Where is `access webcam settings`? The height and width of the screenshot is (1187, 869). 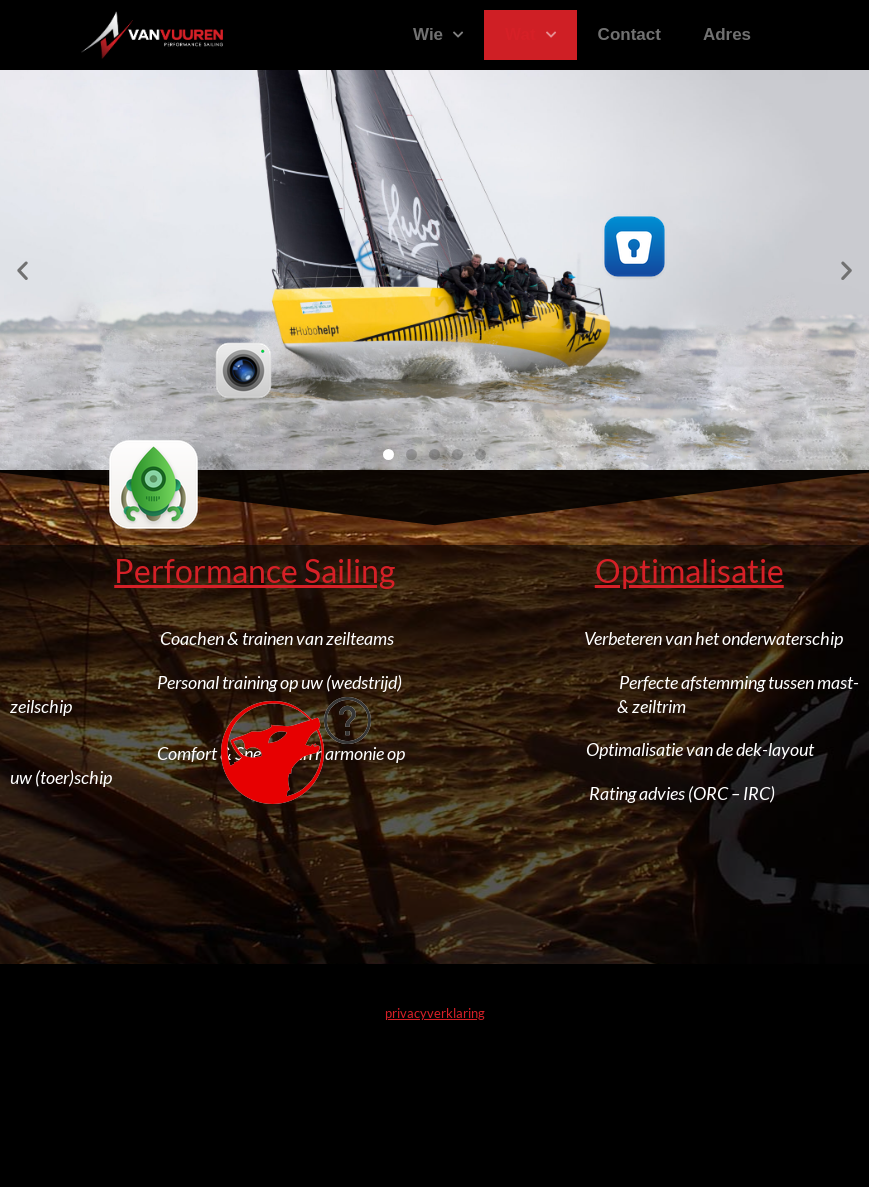
access webcam settings is located at coordinates (243, 370).